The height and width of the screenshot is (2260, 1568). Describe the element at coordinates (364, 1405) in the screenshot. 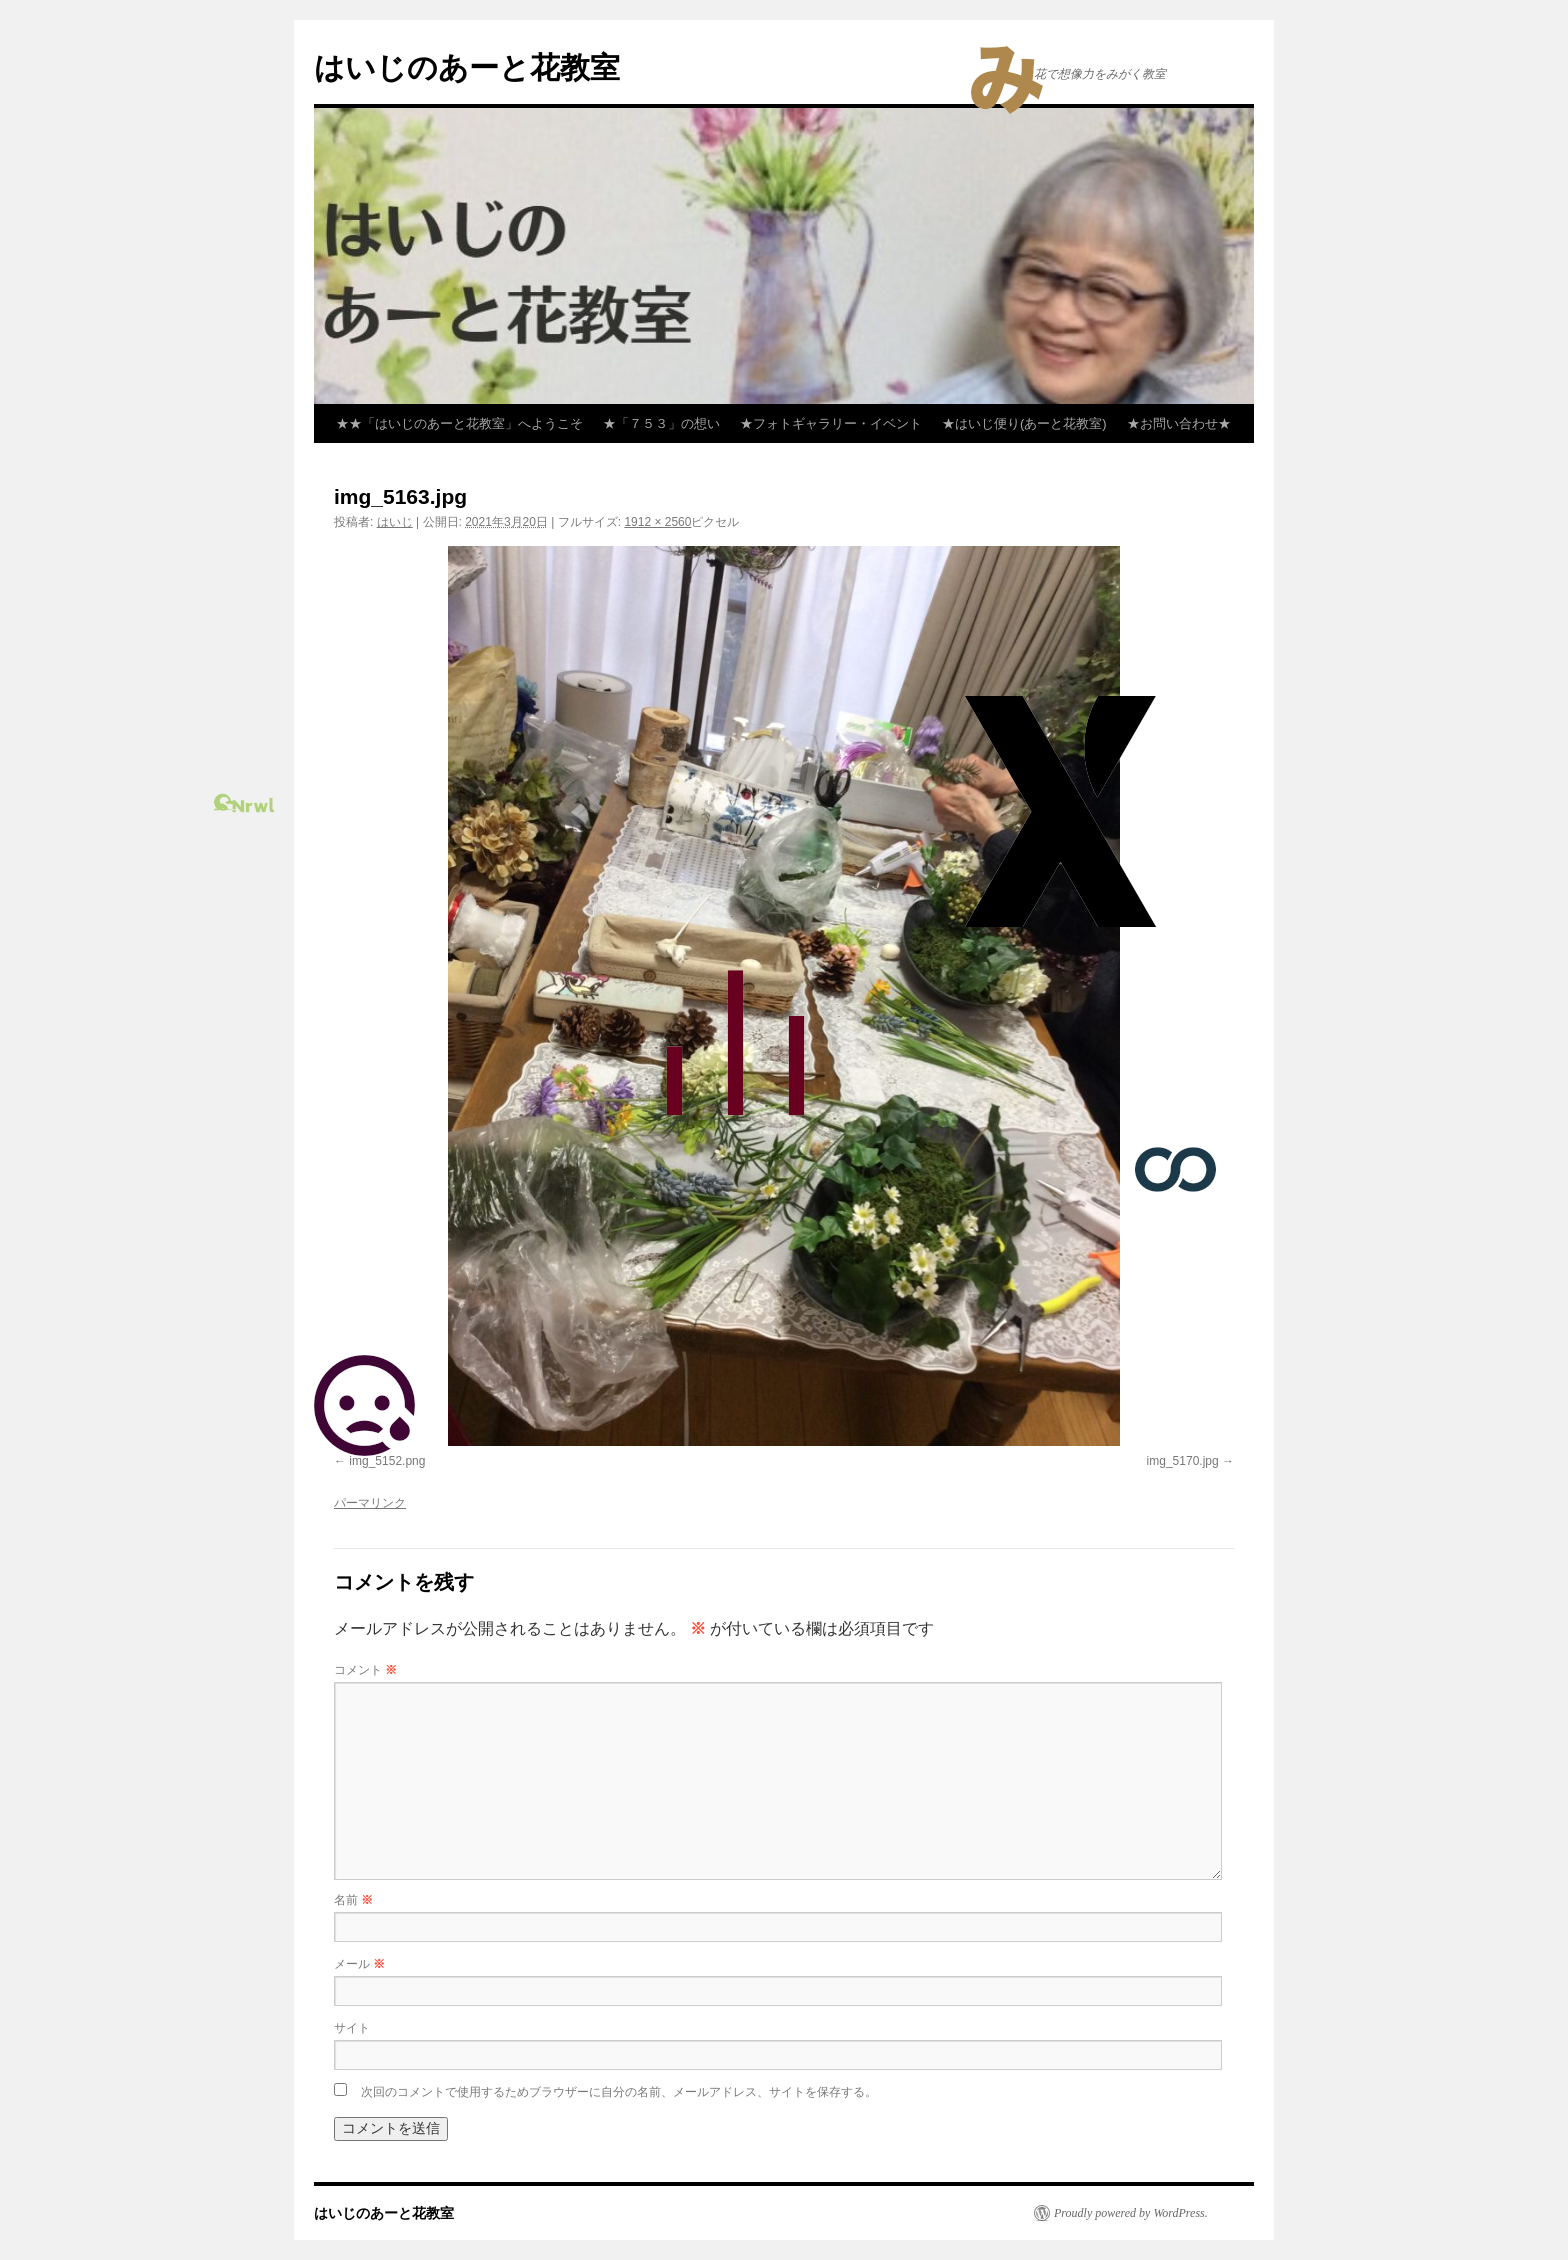

I see `indicate a sad or negative reaction` at that location.